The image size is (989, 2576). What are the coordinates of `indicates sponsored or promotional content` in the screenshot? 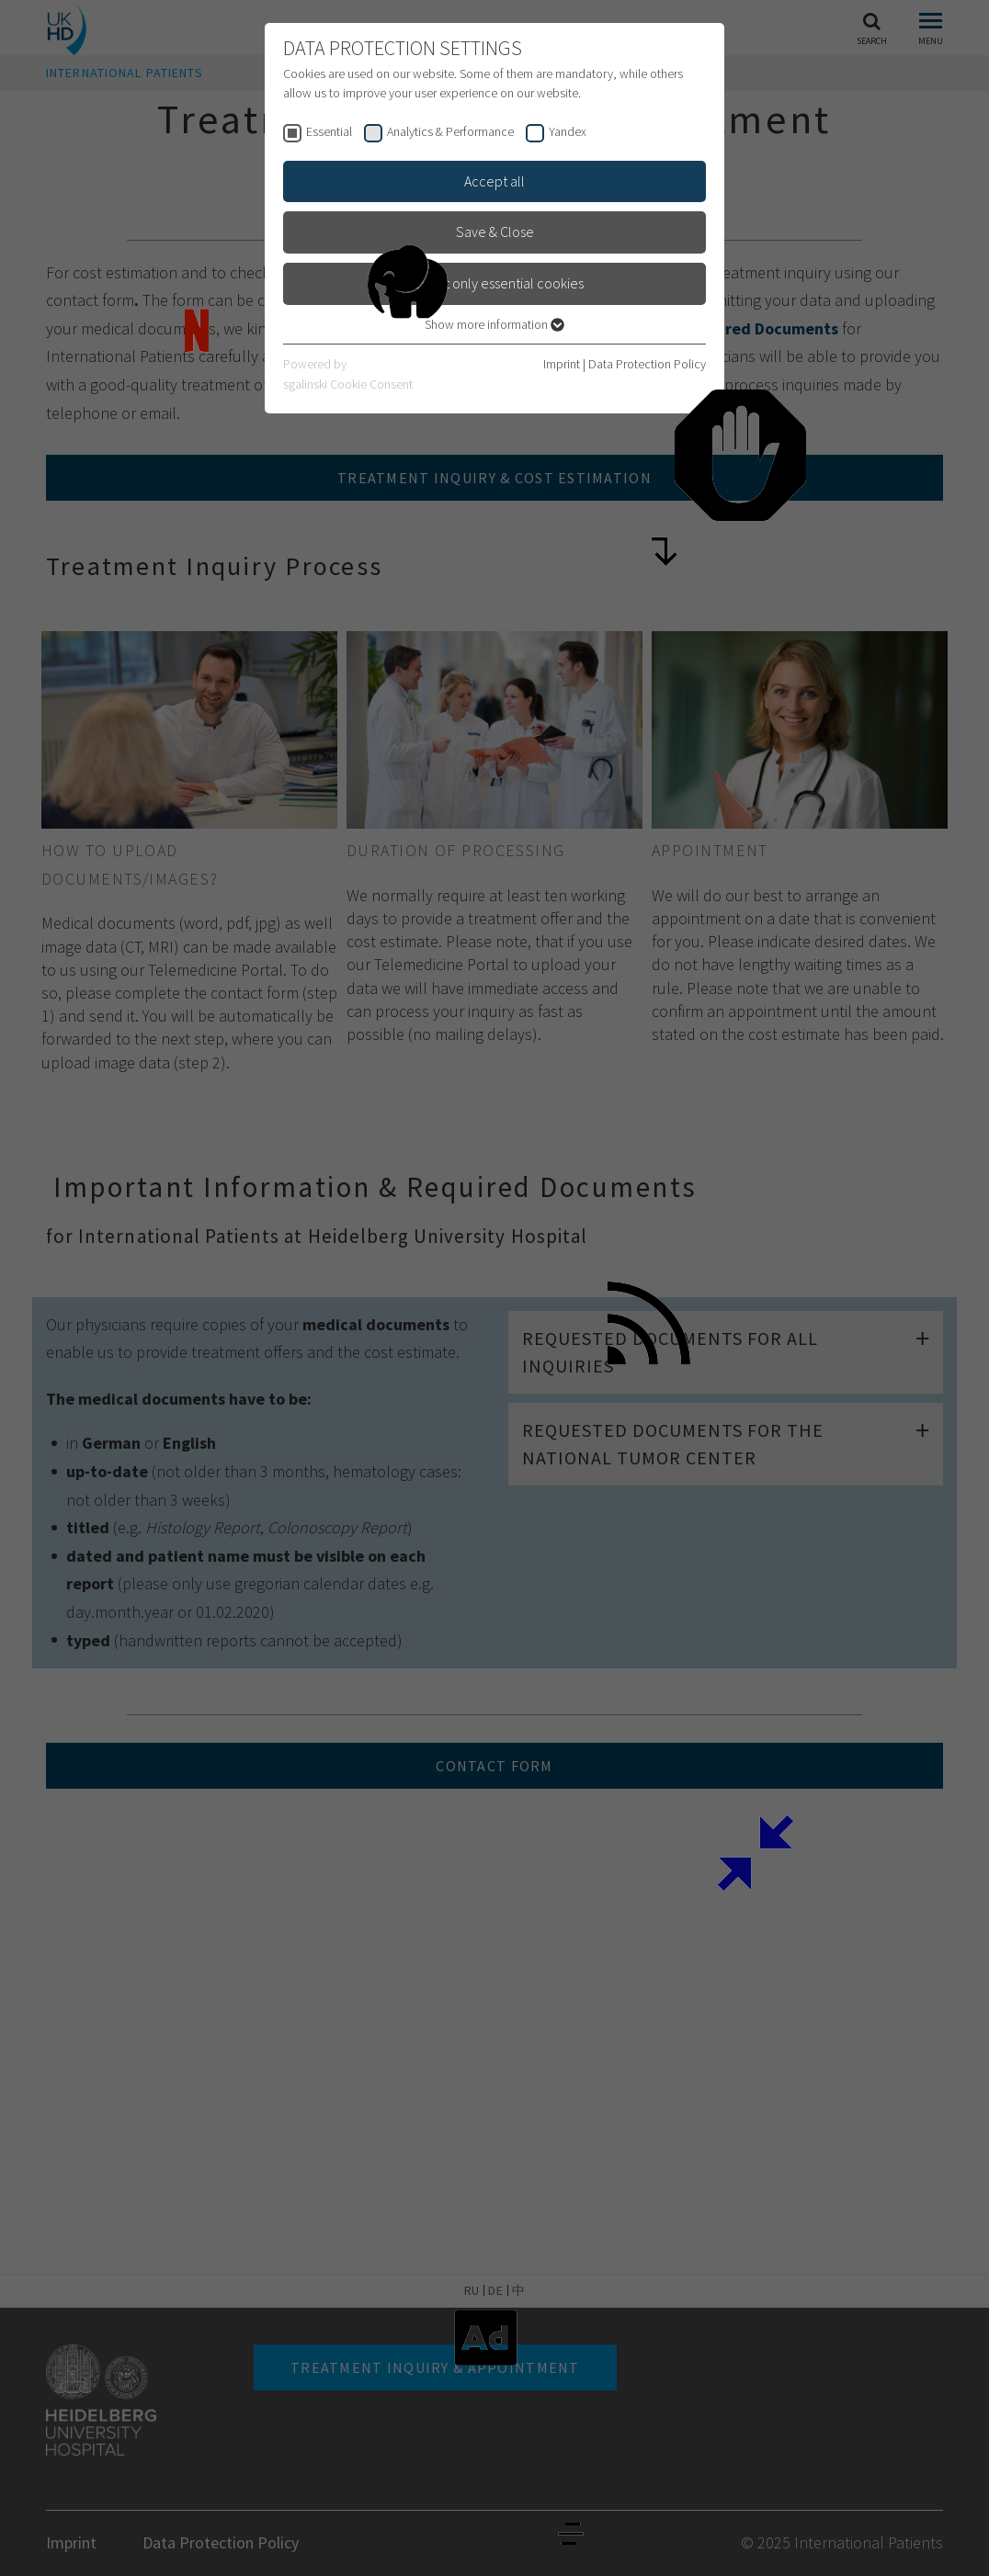 It's located at (485, 2337).